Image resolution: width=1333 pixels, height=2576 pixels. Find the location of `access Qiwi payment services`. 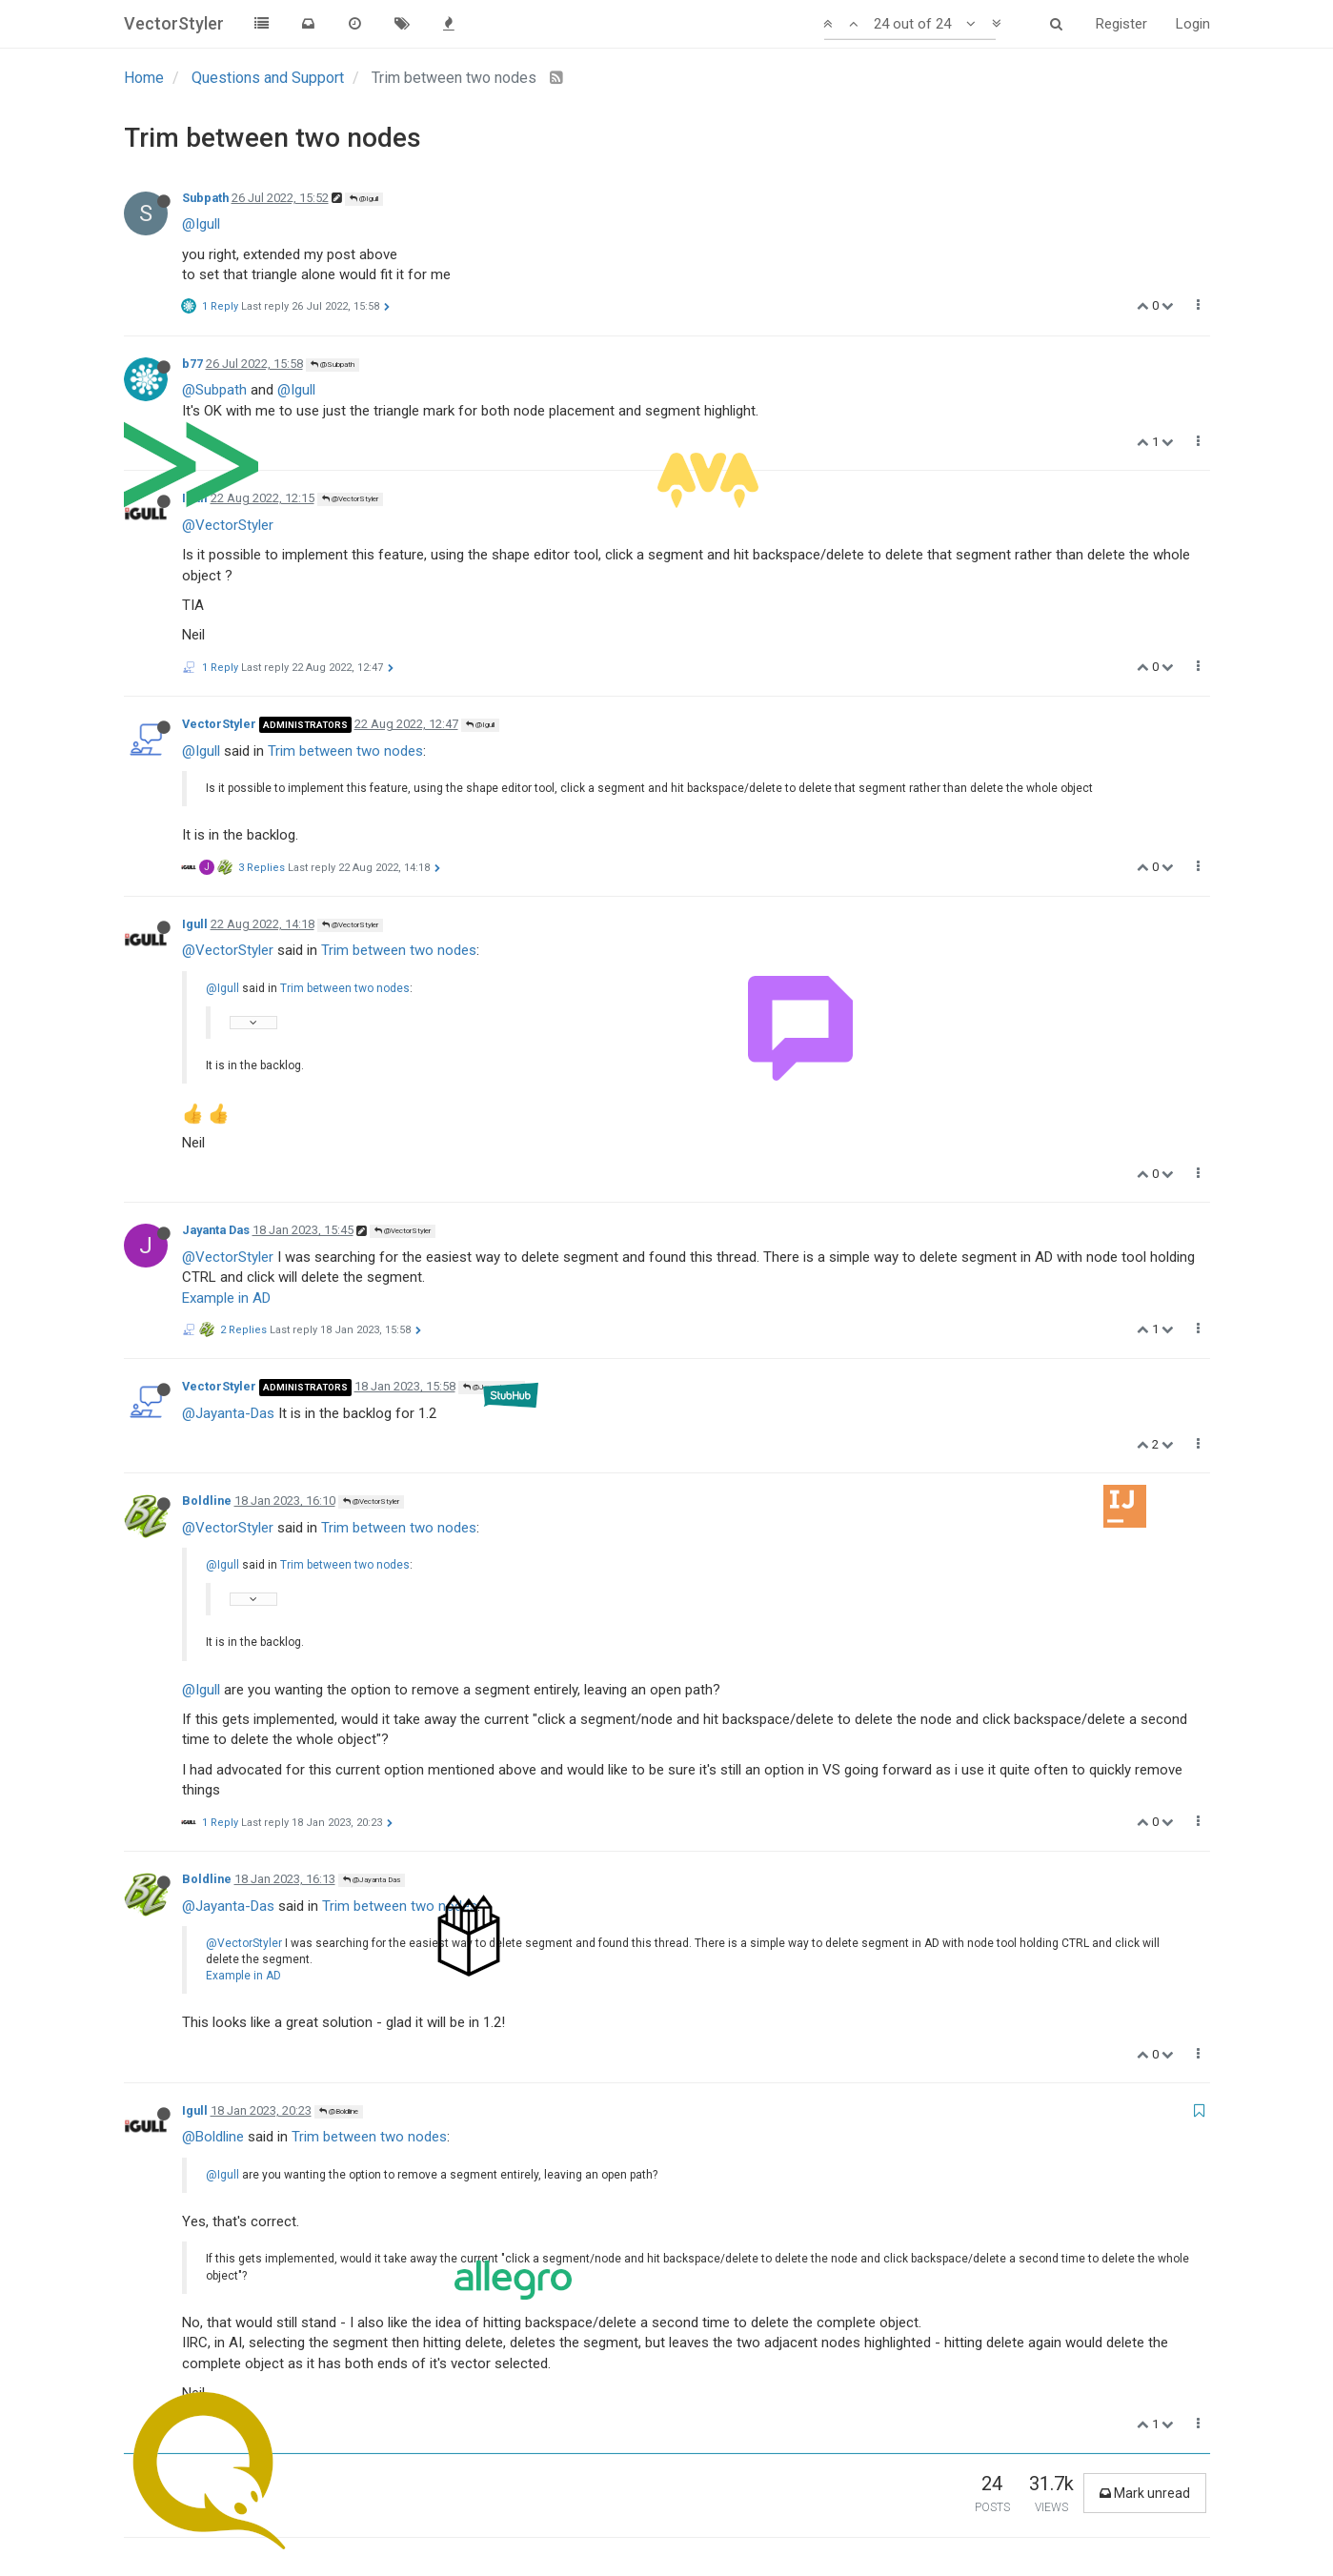

access Qiwi payment services is located at coordinates (209, 2470).